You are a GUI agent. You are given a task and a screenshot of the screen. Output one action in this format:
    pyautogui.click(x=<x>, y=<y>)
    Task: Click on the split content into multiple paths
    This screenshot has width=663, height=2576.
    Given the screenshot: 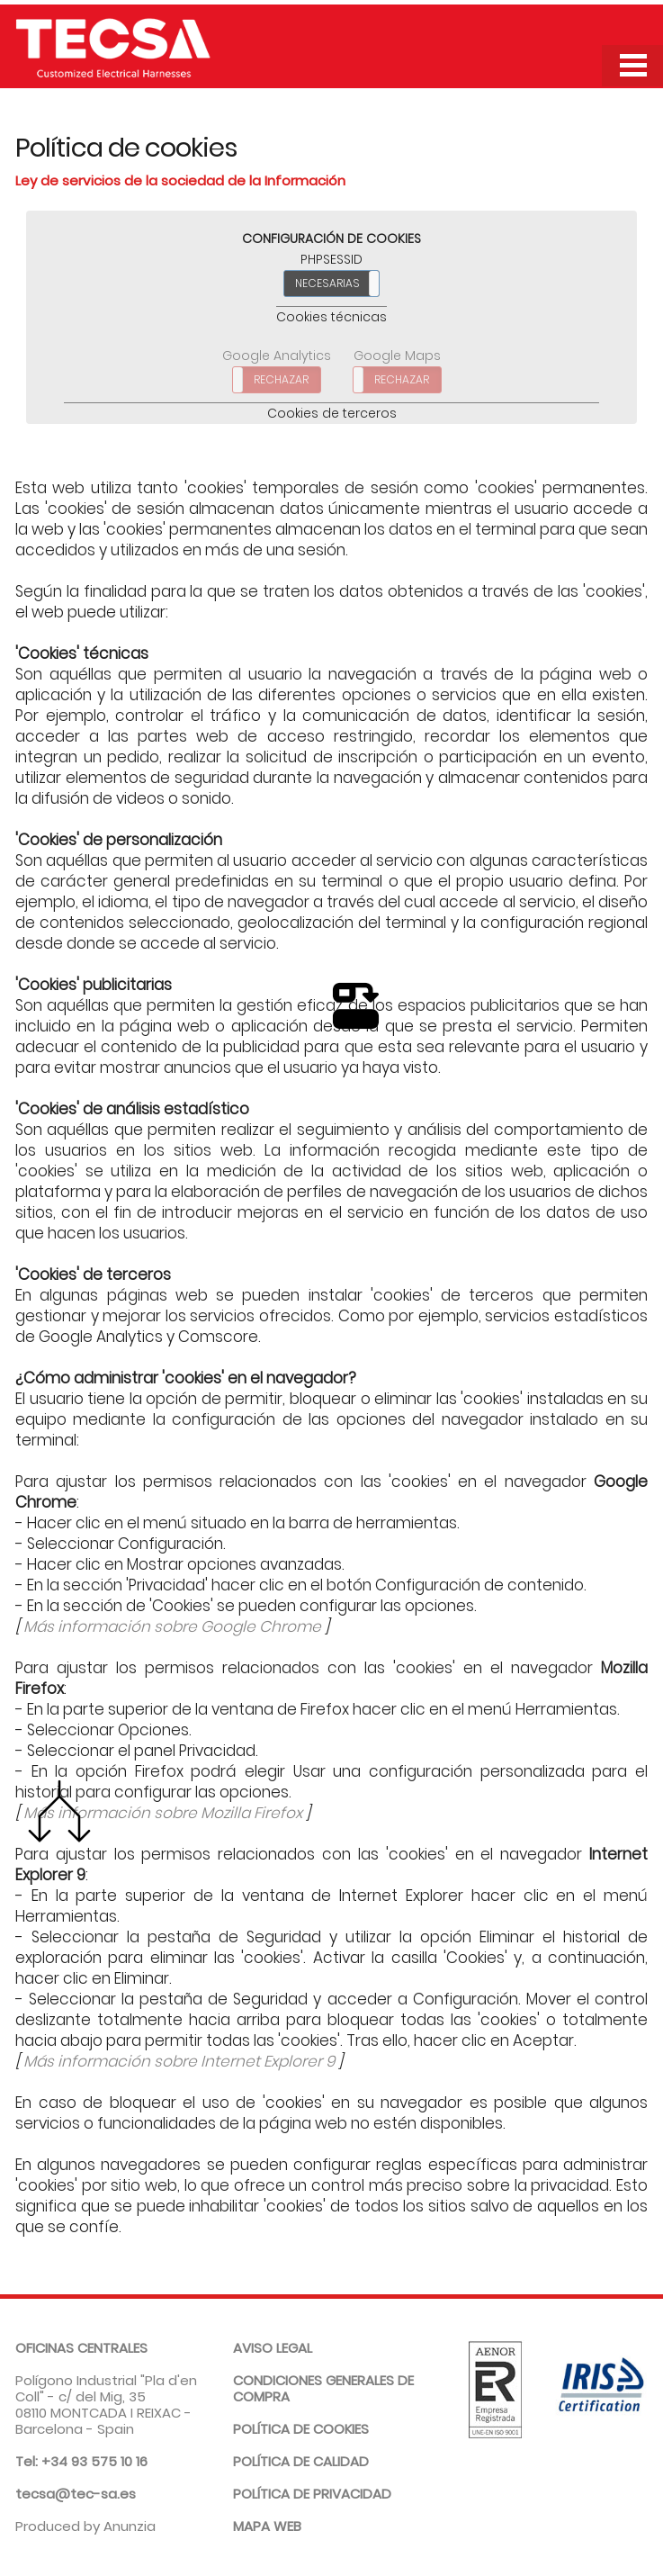 What is the action you would take?
    pyautogui.click(x=59, y=1814)
    